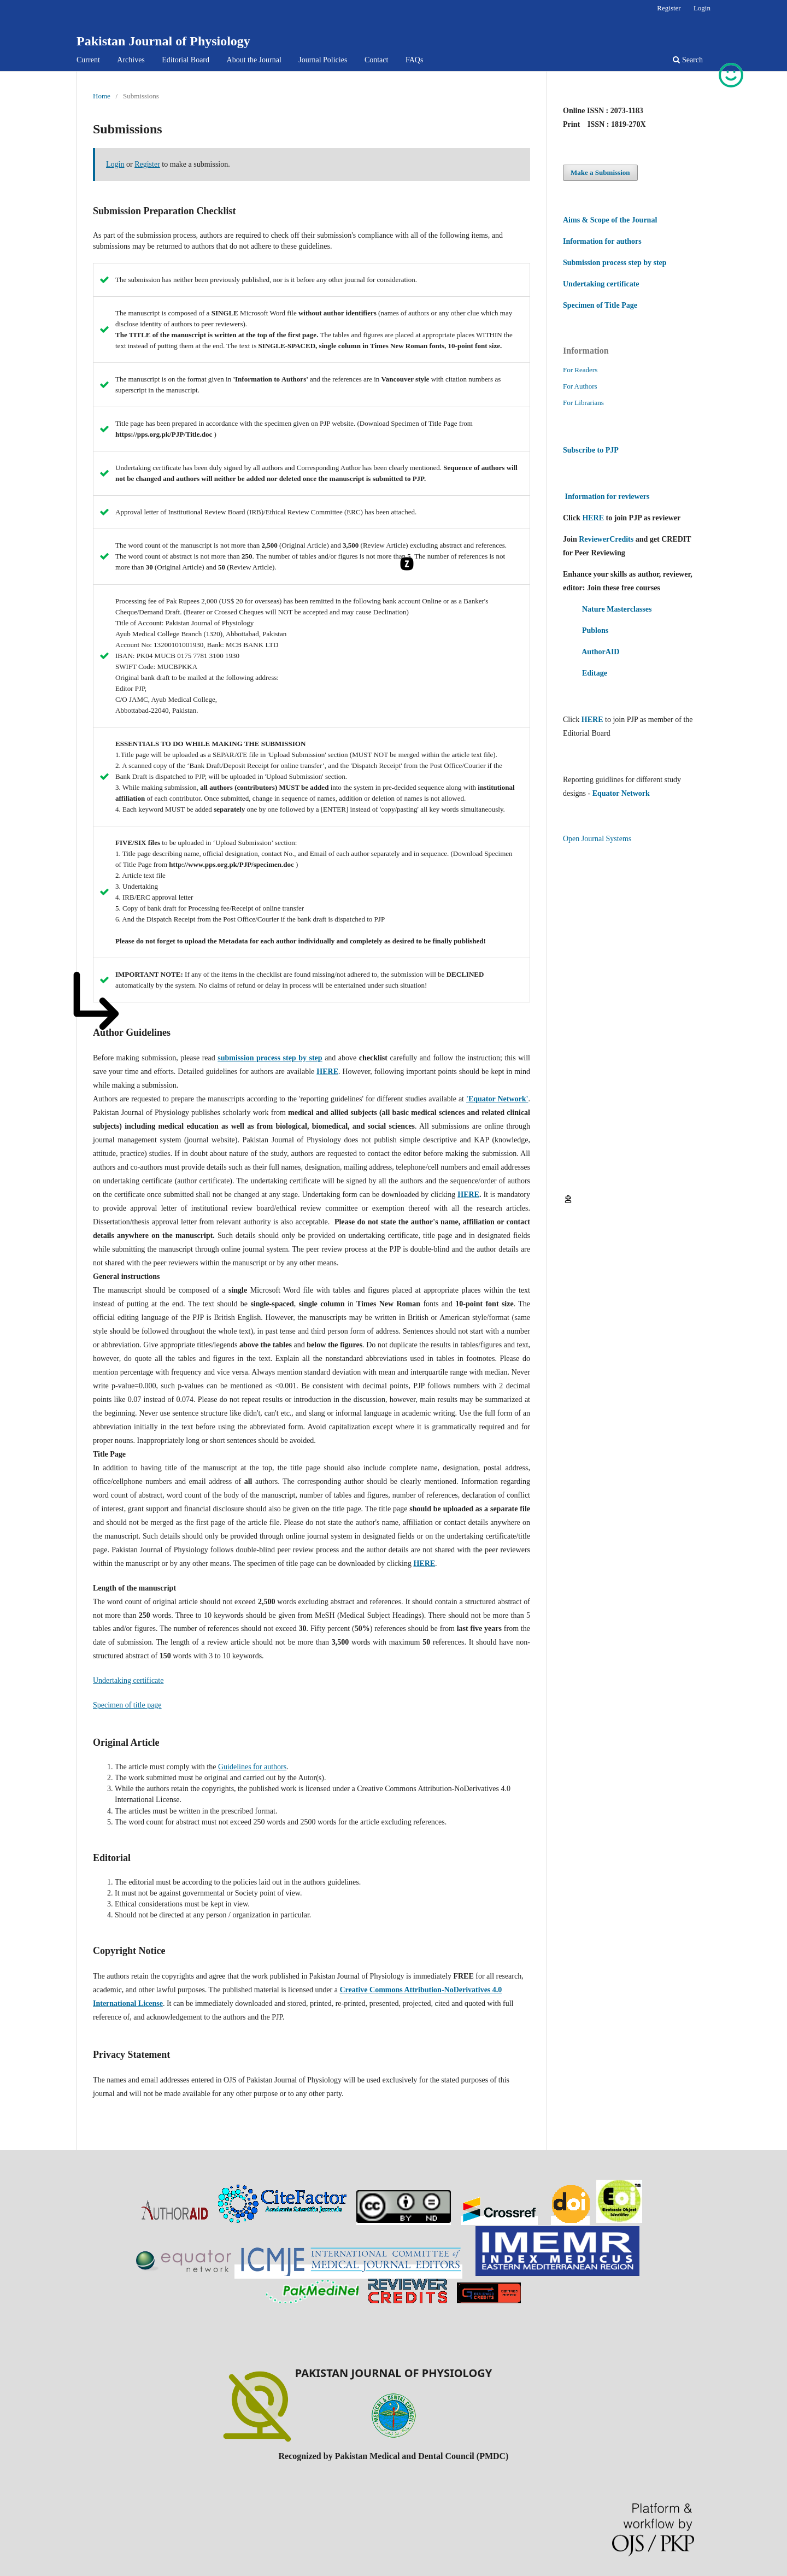 The height and width of the screenshot is (2576, 787). I want to click on indicates a deceased user or memorial account, so click(568, 1199).